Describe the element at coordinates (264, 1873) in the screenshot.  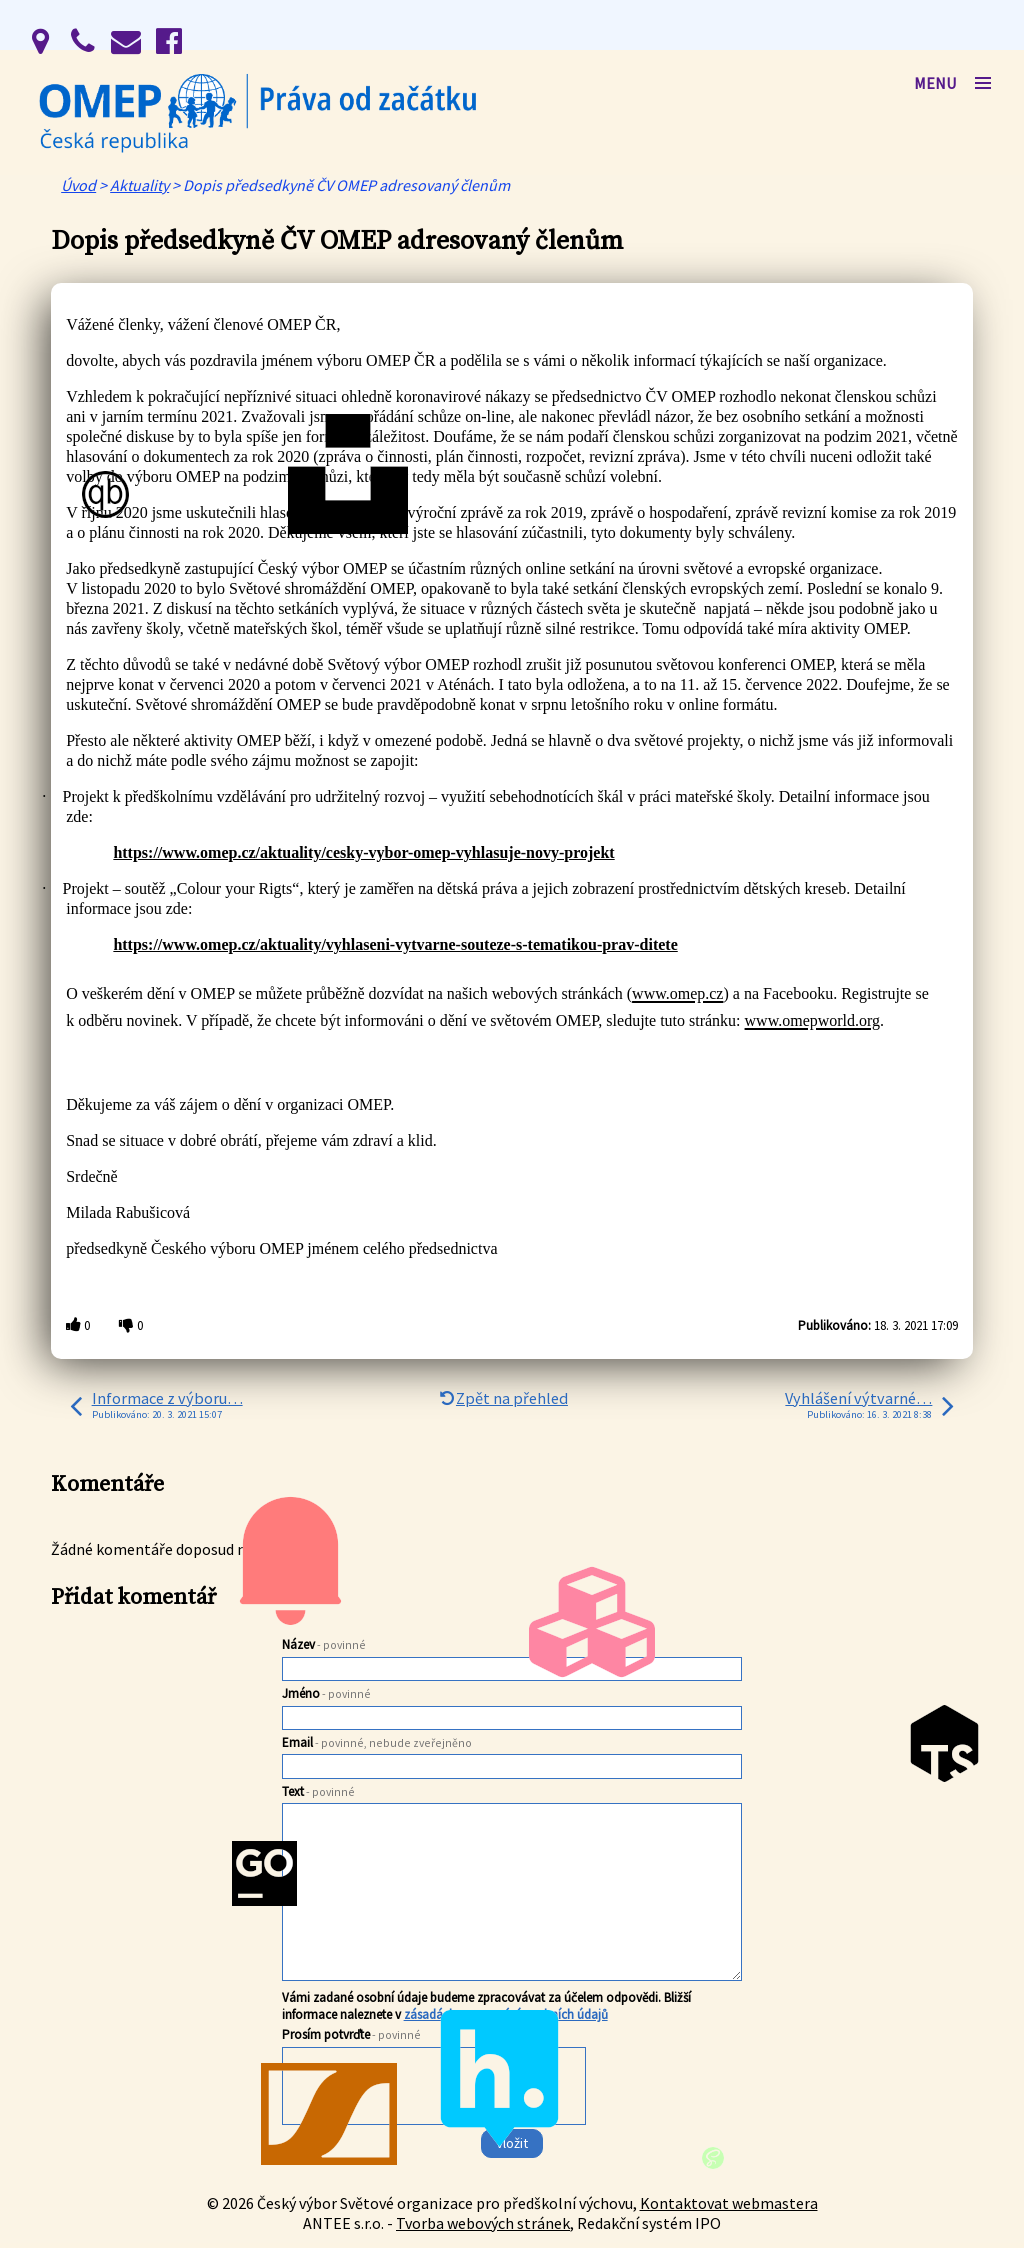
I see `open GoLand IDE application` at that location.